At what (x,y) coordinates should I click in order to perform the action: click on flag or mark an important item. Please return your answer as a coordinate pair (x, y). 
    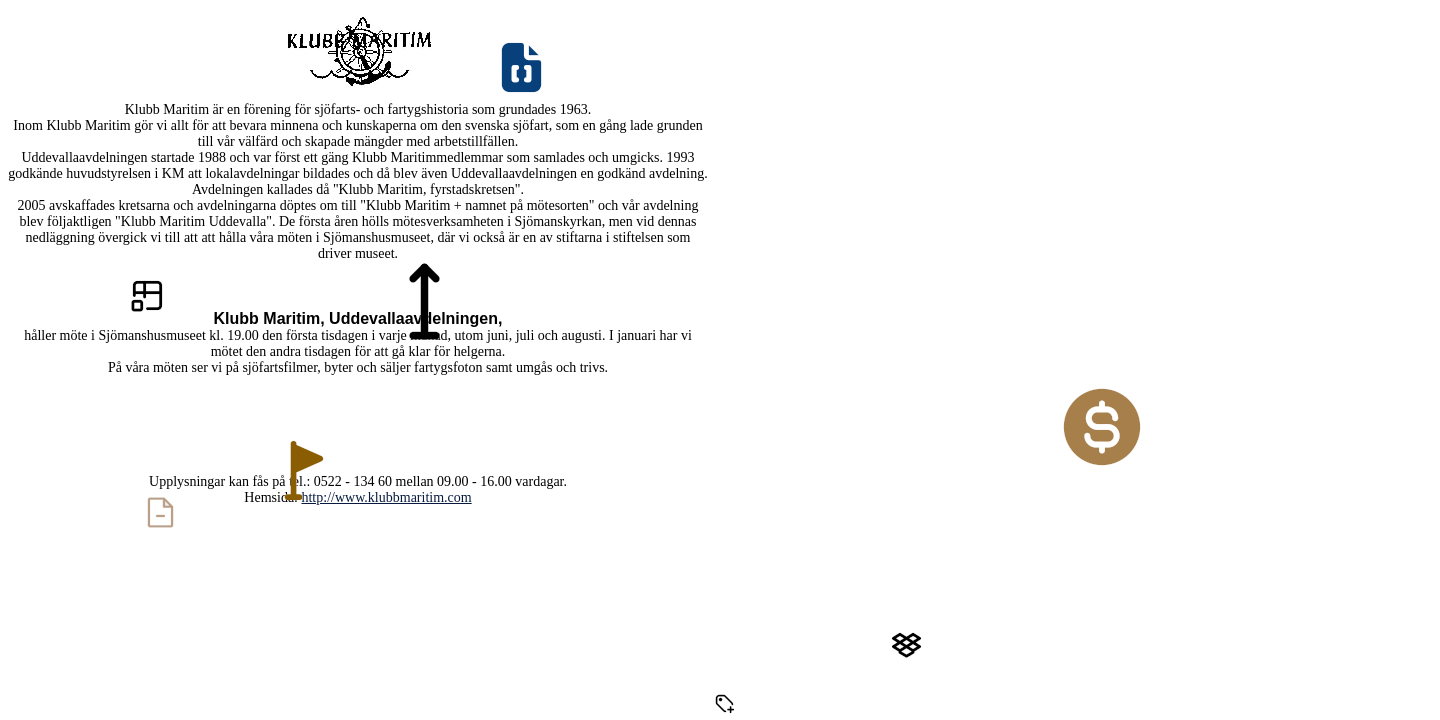
    Looking at the image, I should click on (299, 470).